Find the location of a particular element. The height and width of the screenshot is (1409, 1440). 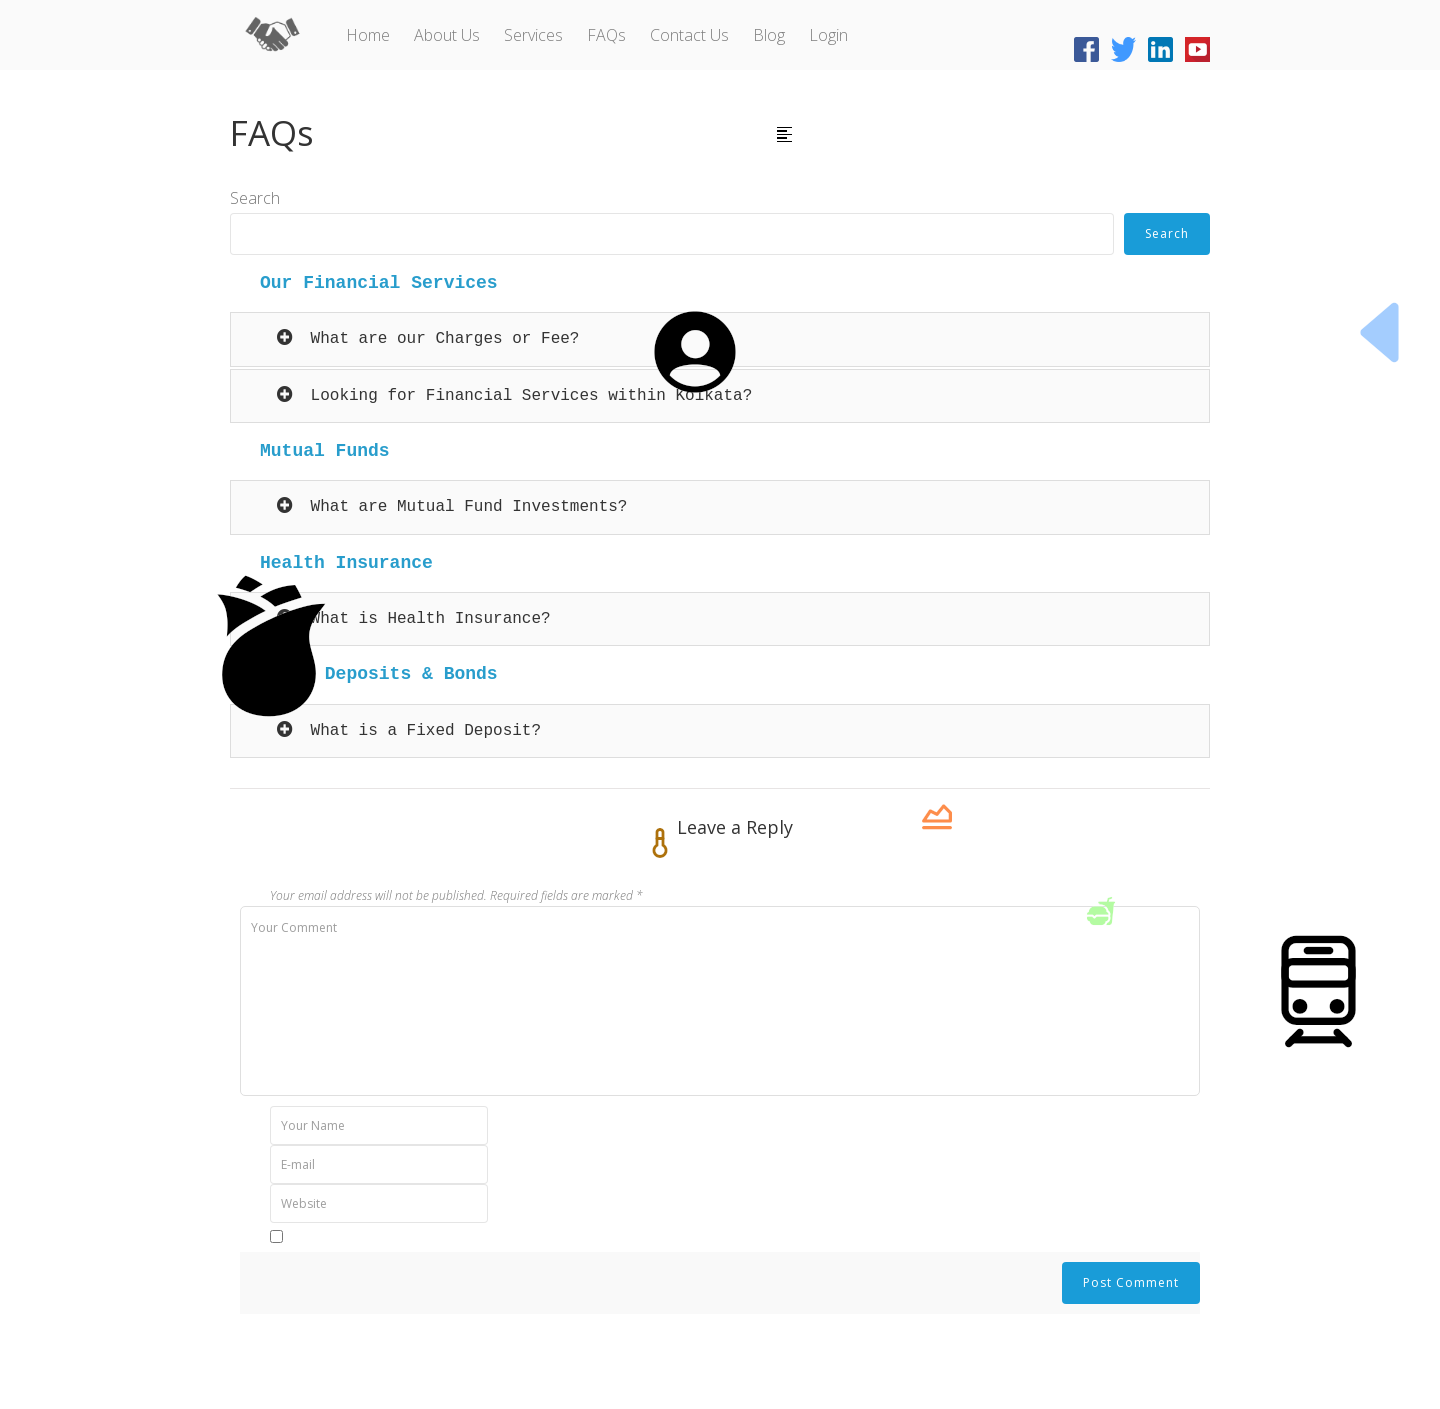

access floral or garden-related features is located at coordinates (269, 646).